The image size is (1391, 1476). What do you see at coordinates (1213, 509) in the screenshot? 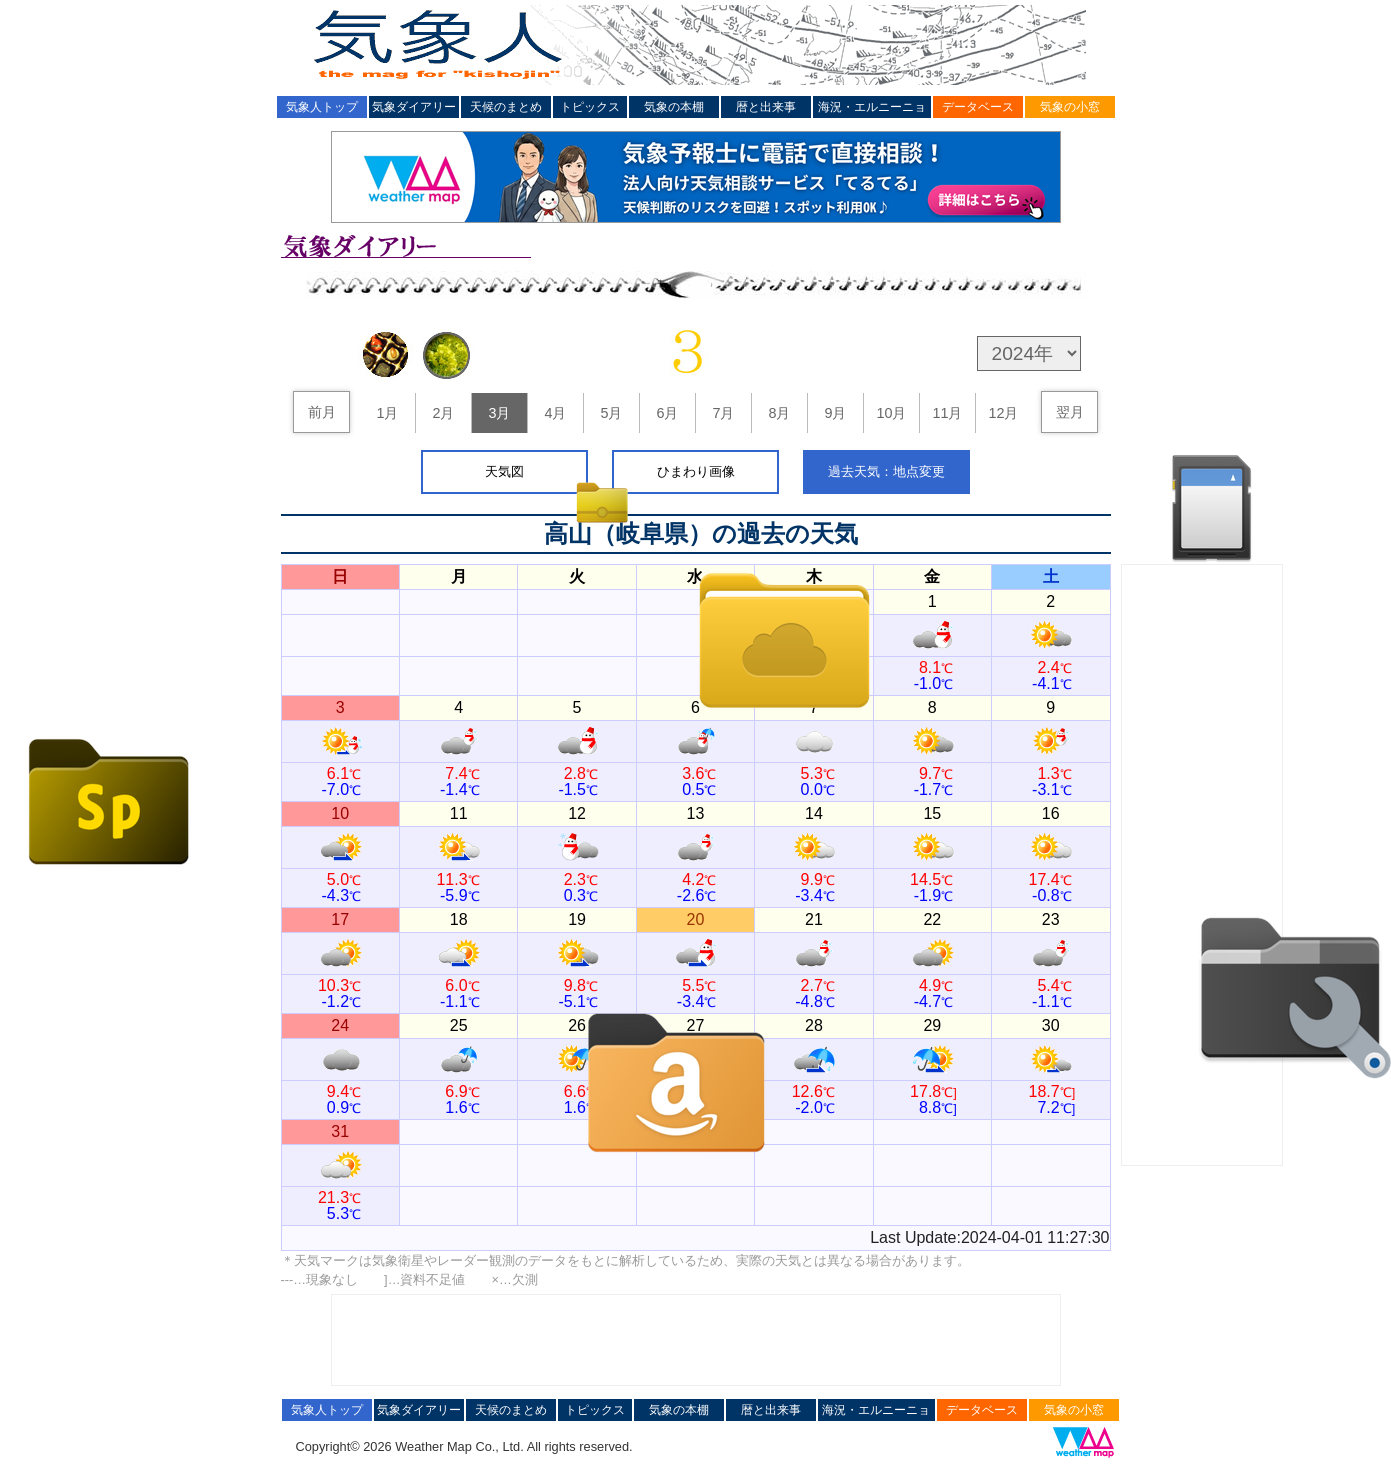
I see `access SD card storage` at bounding box center [1213, 509].